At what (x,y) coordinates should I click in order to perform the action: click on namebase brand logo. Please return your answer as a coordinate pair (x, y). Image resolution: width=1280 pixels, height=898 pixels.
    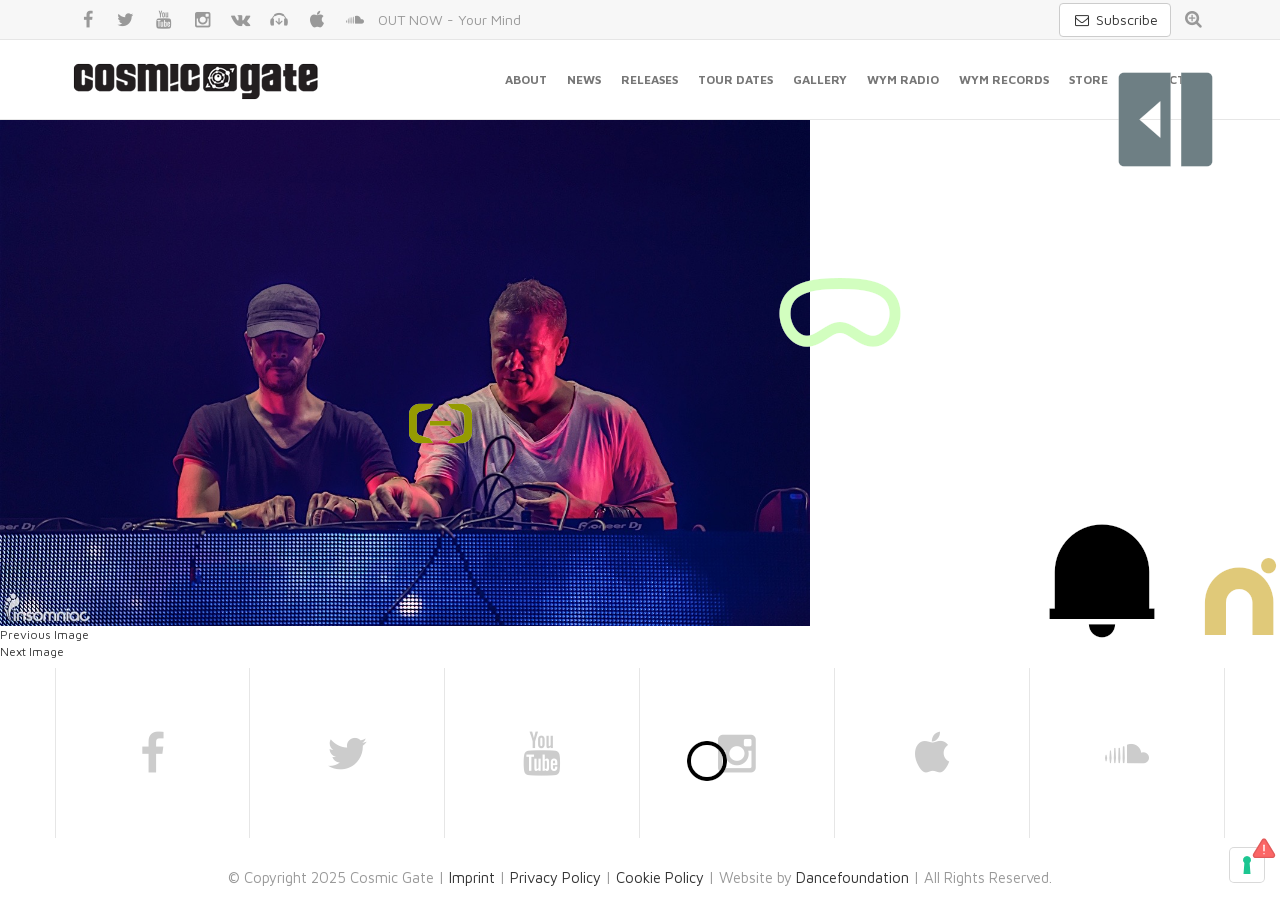
    Looking at the image, I should click on (1240, 596).